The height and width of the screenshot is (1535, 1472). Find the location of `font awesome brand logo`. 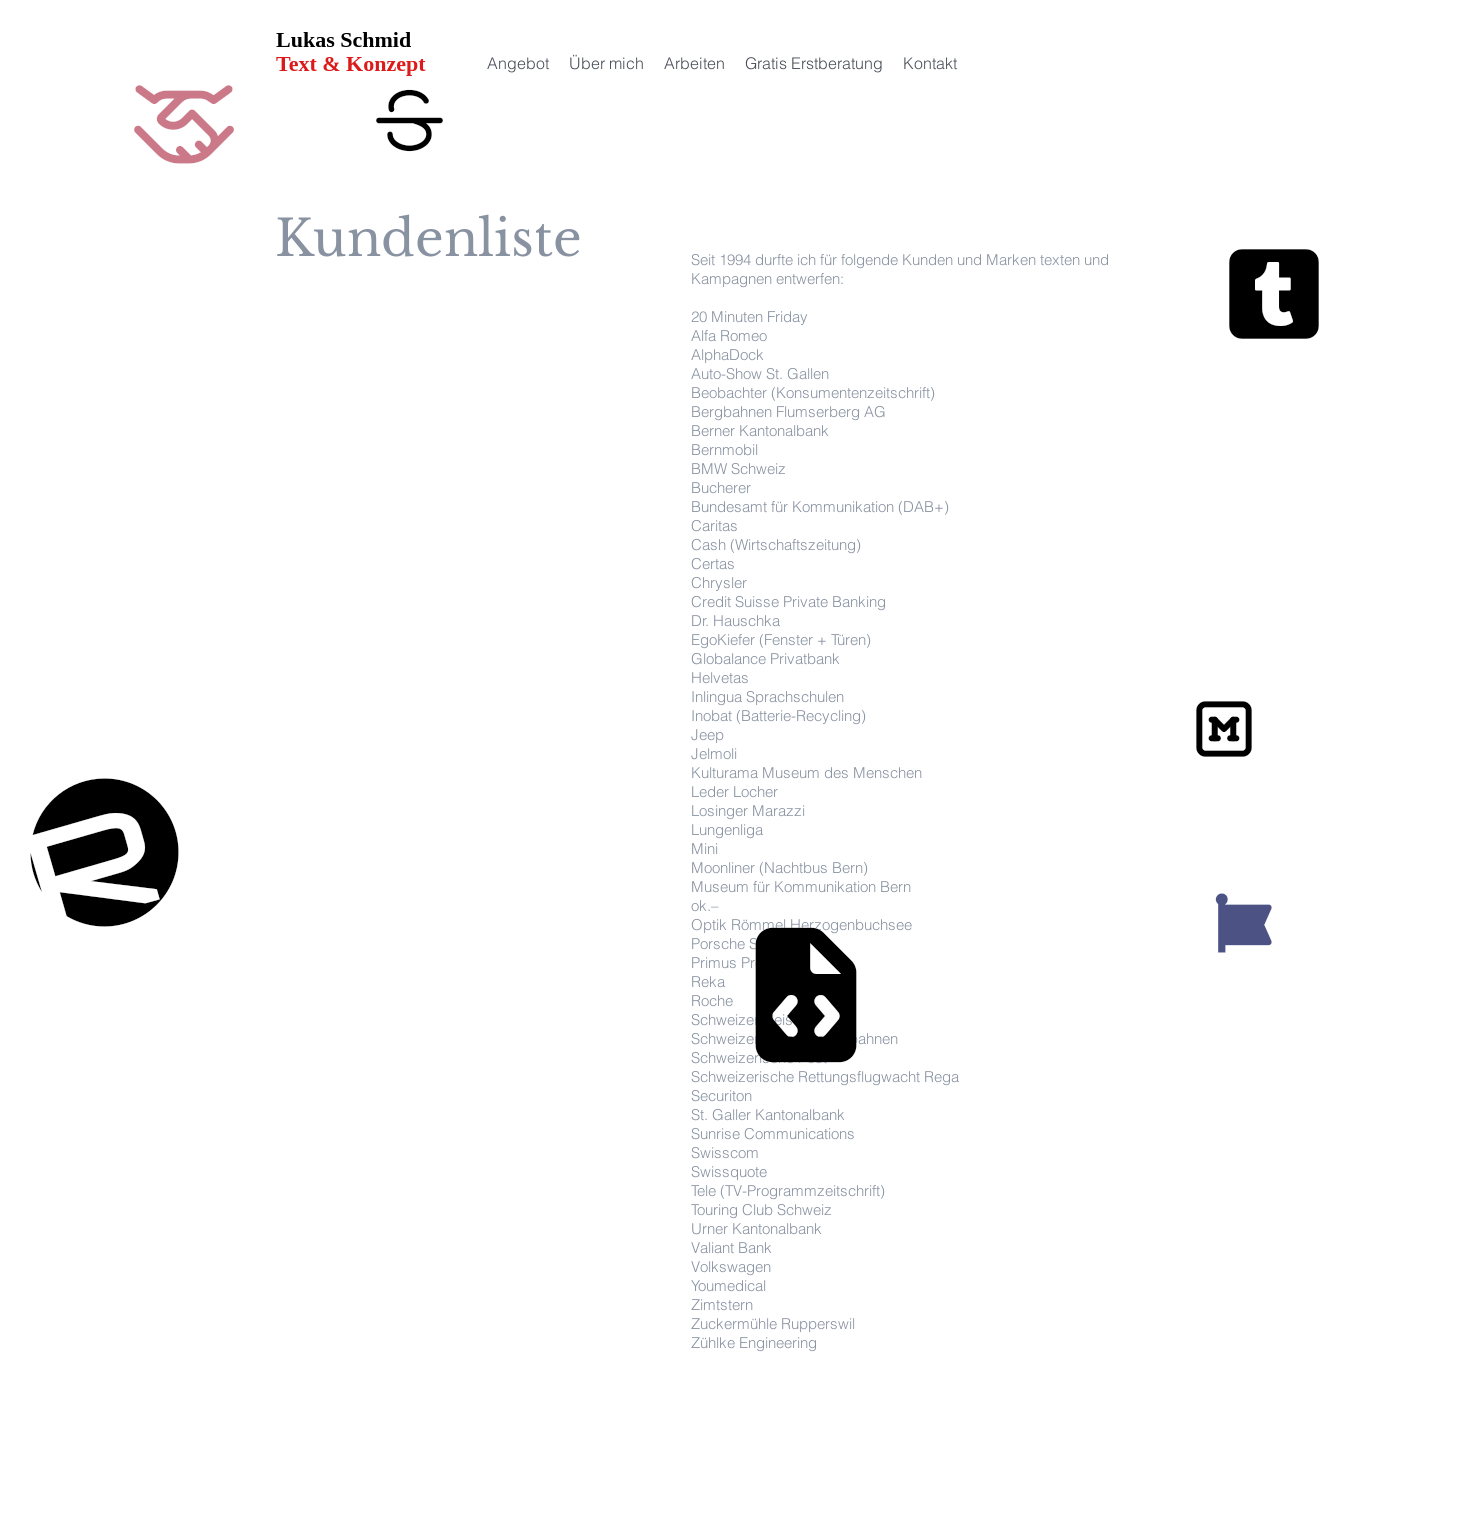

font awesome brand logo is located at coordinates (1244, 923).